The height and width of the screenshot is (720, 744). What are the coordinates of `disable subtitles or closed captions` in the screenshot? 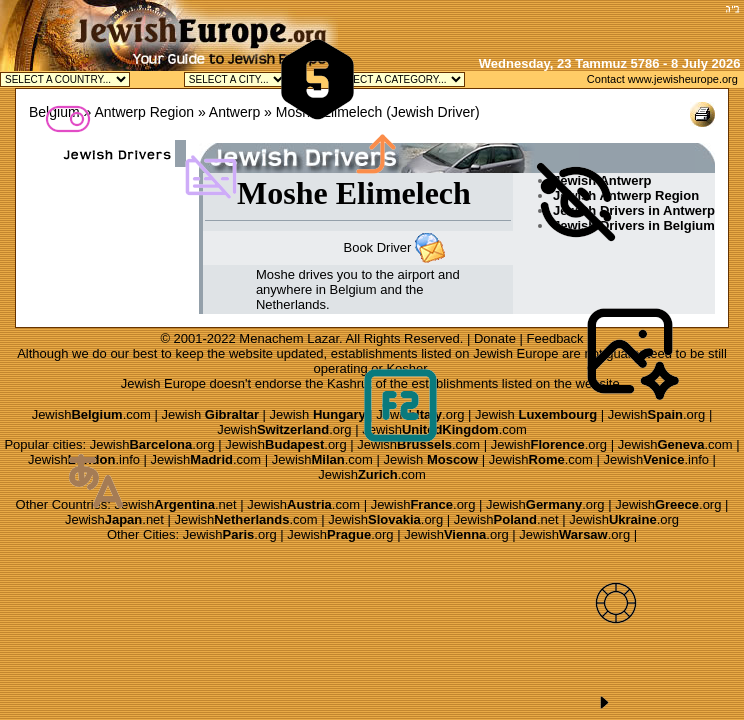 It's located at (211, 177).